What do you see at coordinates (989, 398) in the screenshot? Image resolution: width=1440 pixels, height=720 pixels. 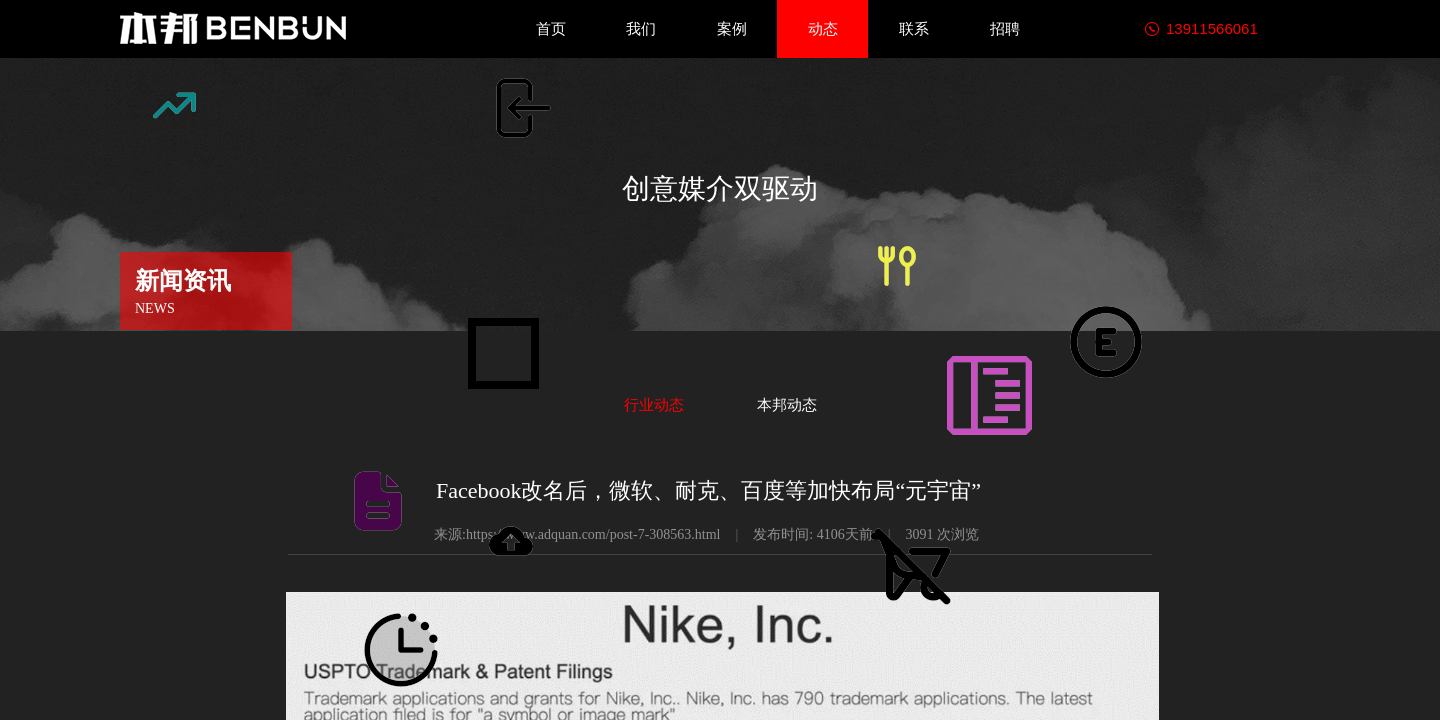 I see `open code-oss editor` at bounding box center [989, 398].